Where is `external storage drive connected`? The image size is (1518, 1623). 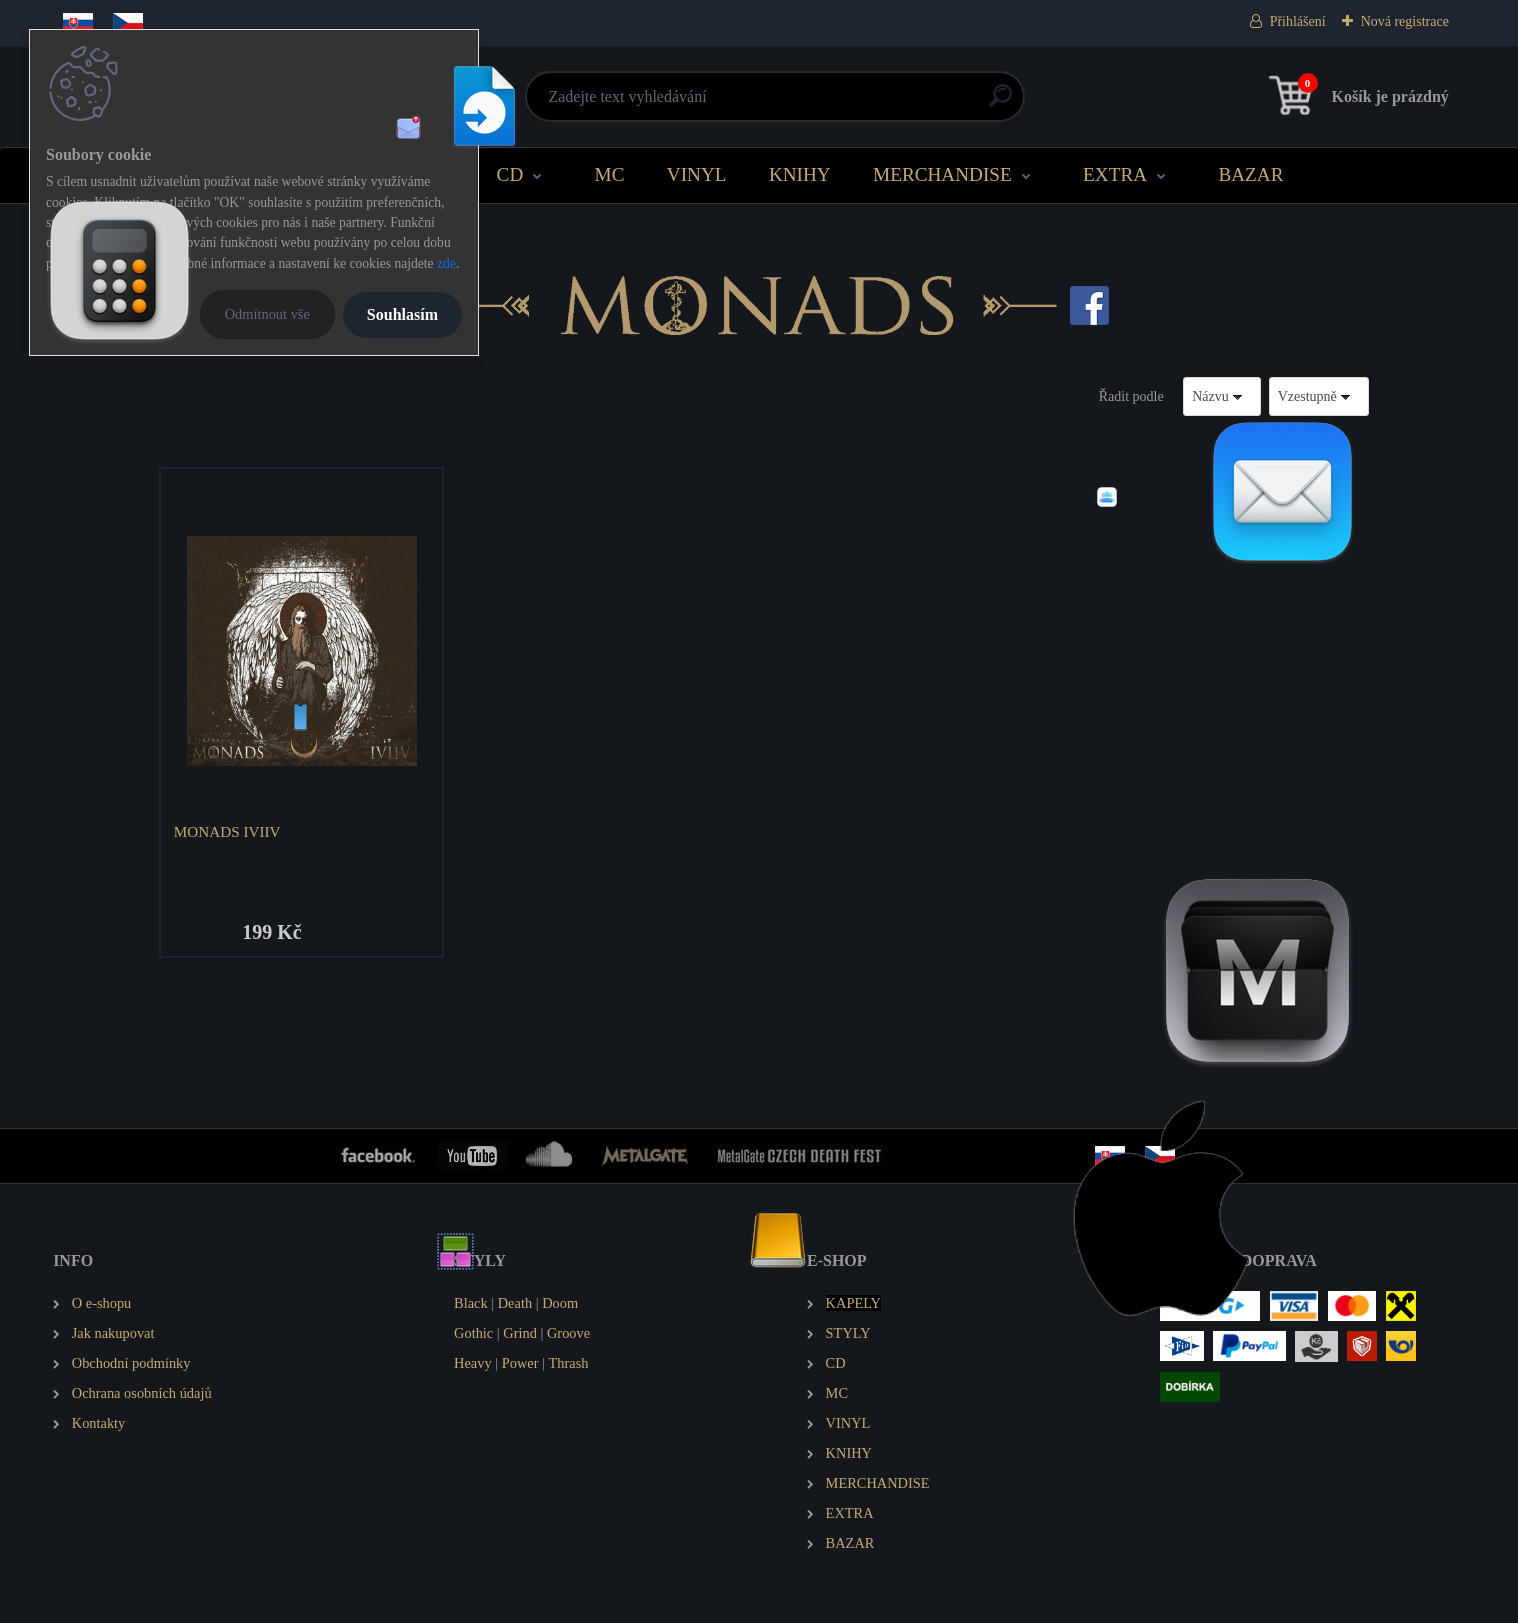 external storage drive connected is located at coordinates (778, 1240).